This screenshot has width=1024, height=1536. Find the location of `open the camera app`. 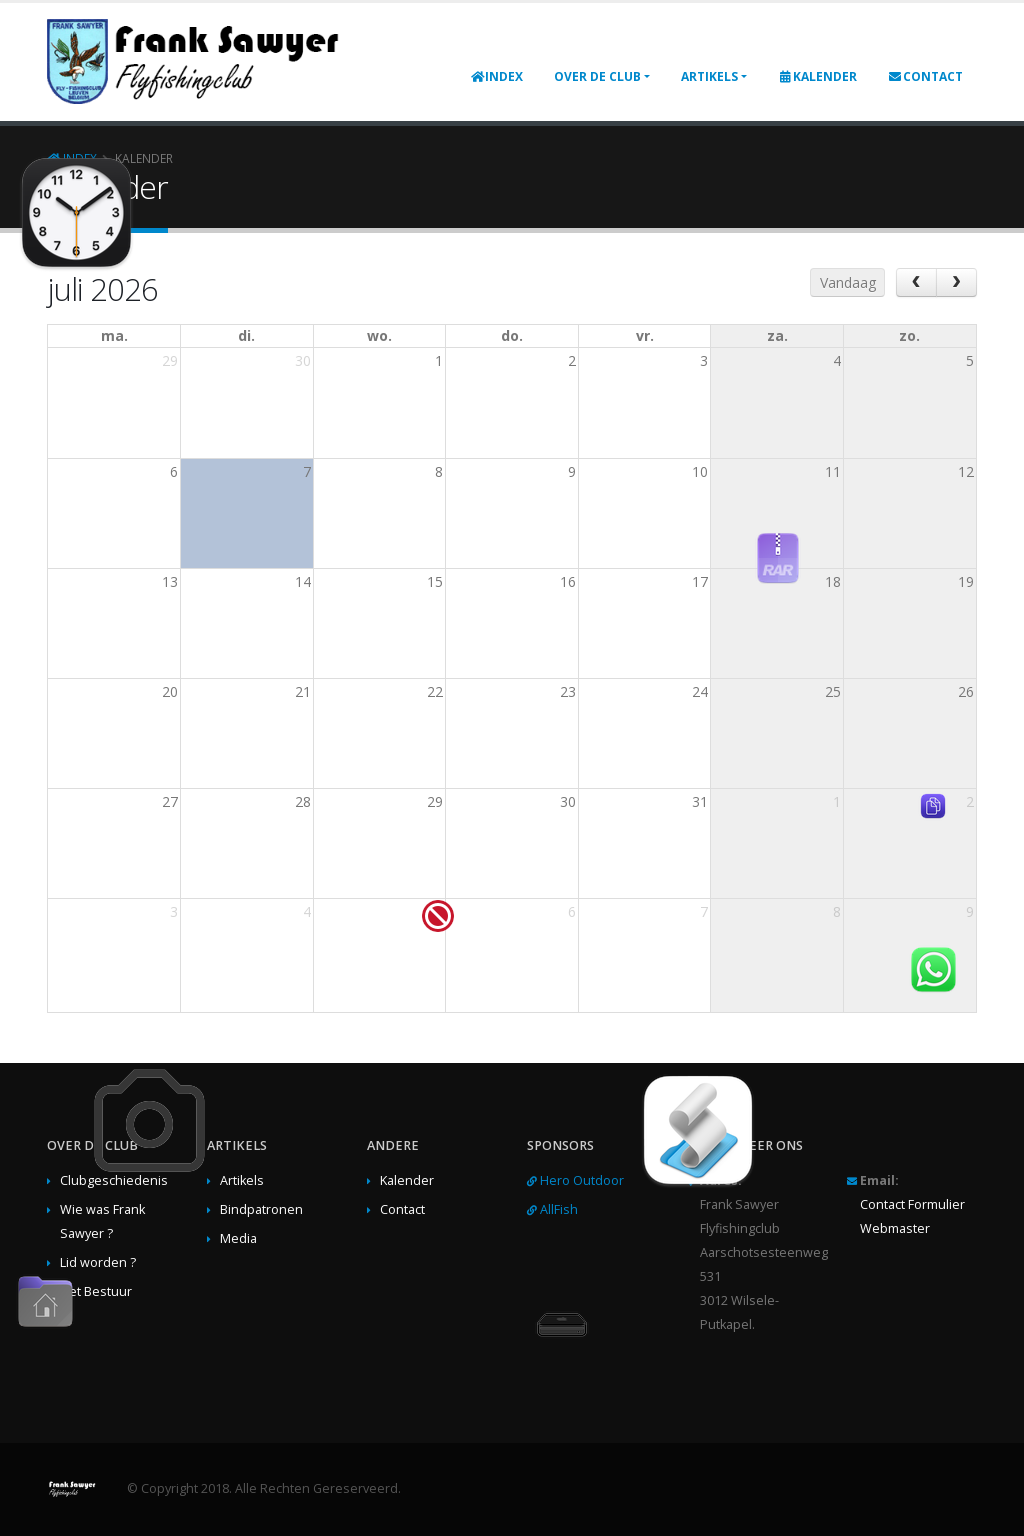

open the camera app is located at coordinates (149, 1124).